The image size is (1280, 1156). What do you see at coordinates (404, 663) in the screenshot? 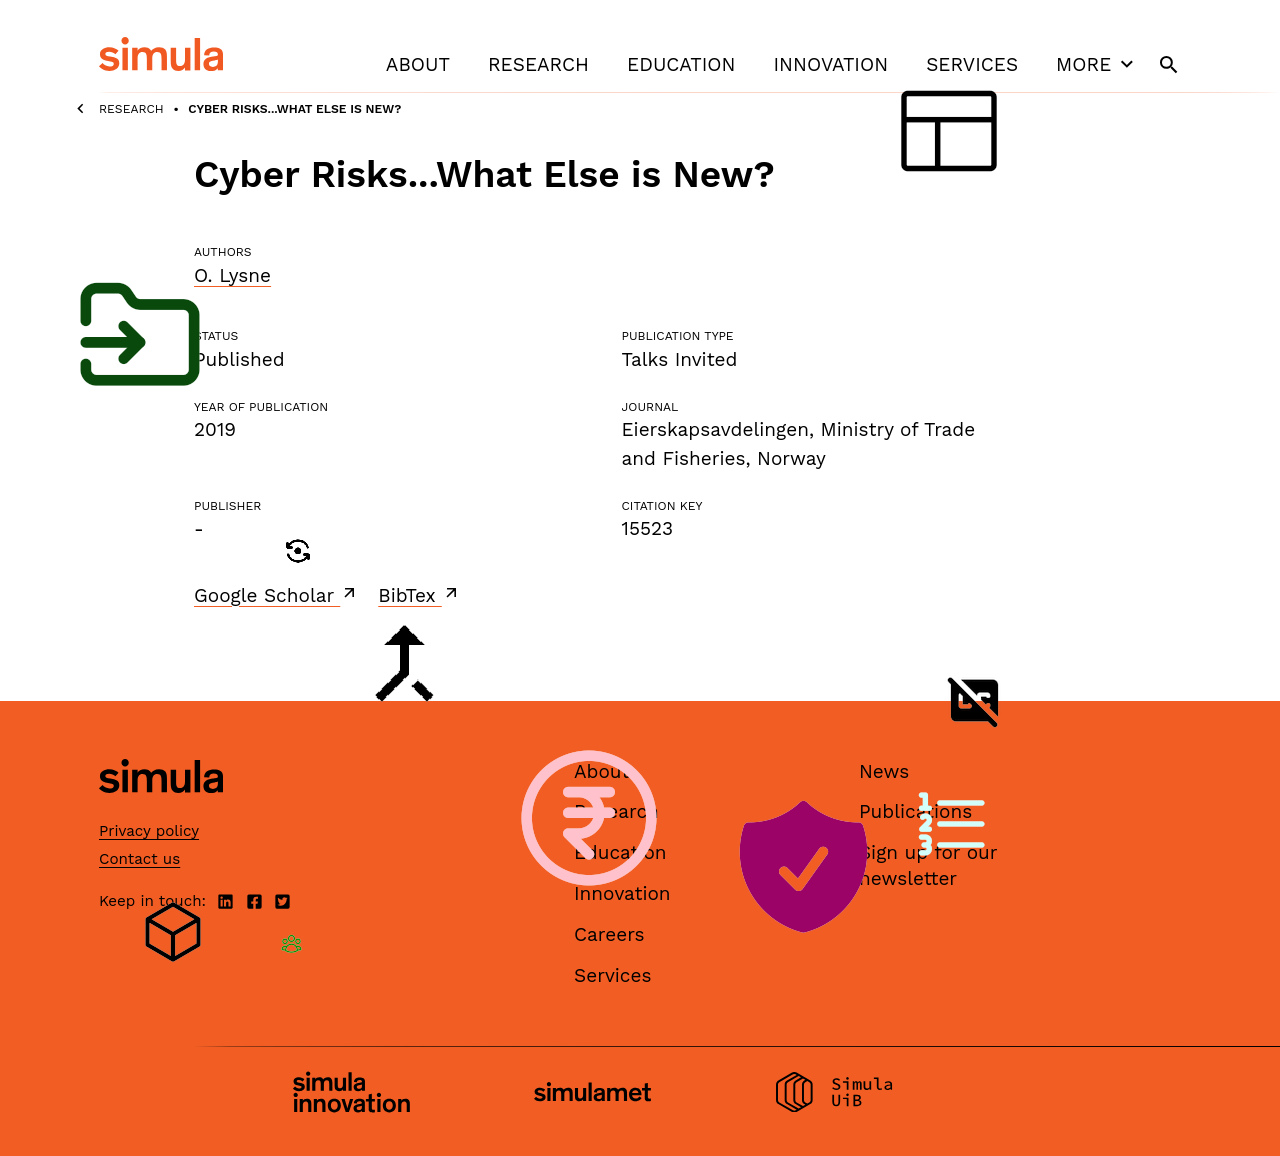
I see `merge multiple calls into a conference call` at bounding box center [404, 663].